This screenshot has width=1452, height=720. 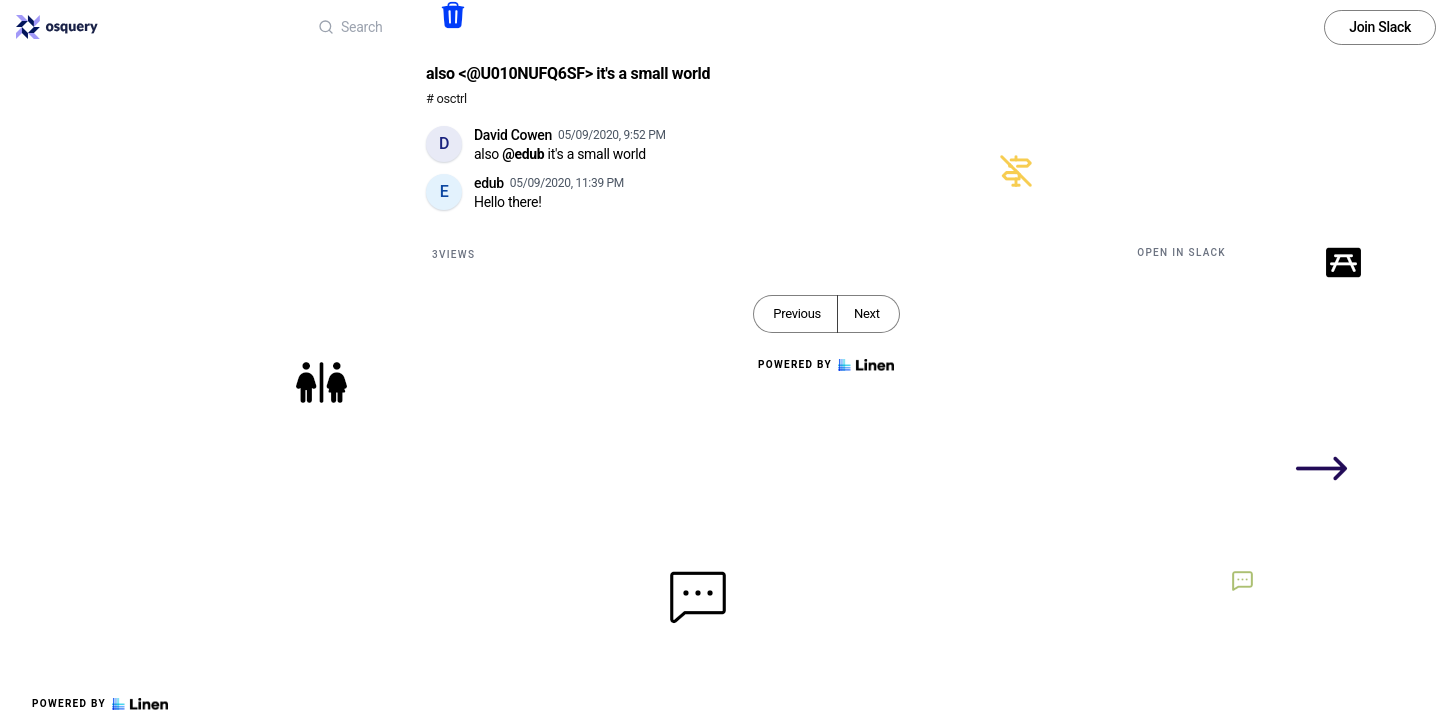 What do you see at coordinates (1016, 171) in the screenshot?
I see `directions or navigation unavailable` at bounding box center [1016, 171].